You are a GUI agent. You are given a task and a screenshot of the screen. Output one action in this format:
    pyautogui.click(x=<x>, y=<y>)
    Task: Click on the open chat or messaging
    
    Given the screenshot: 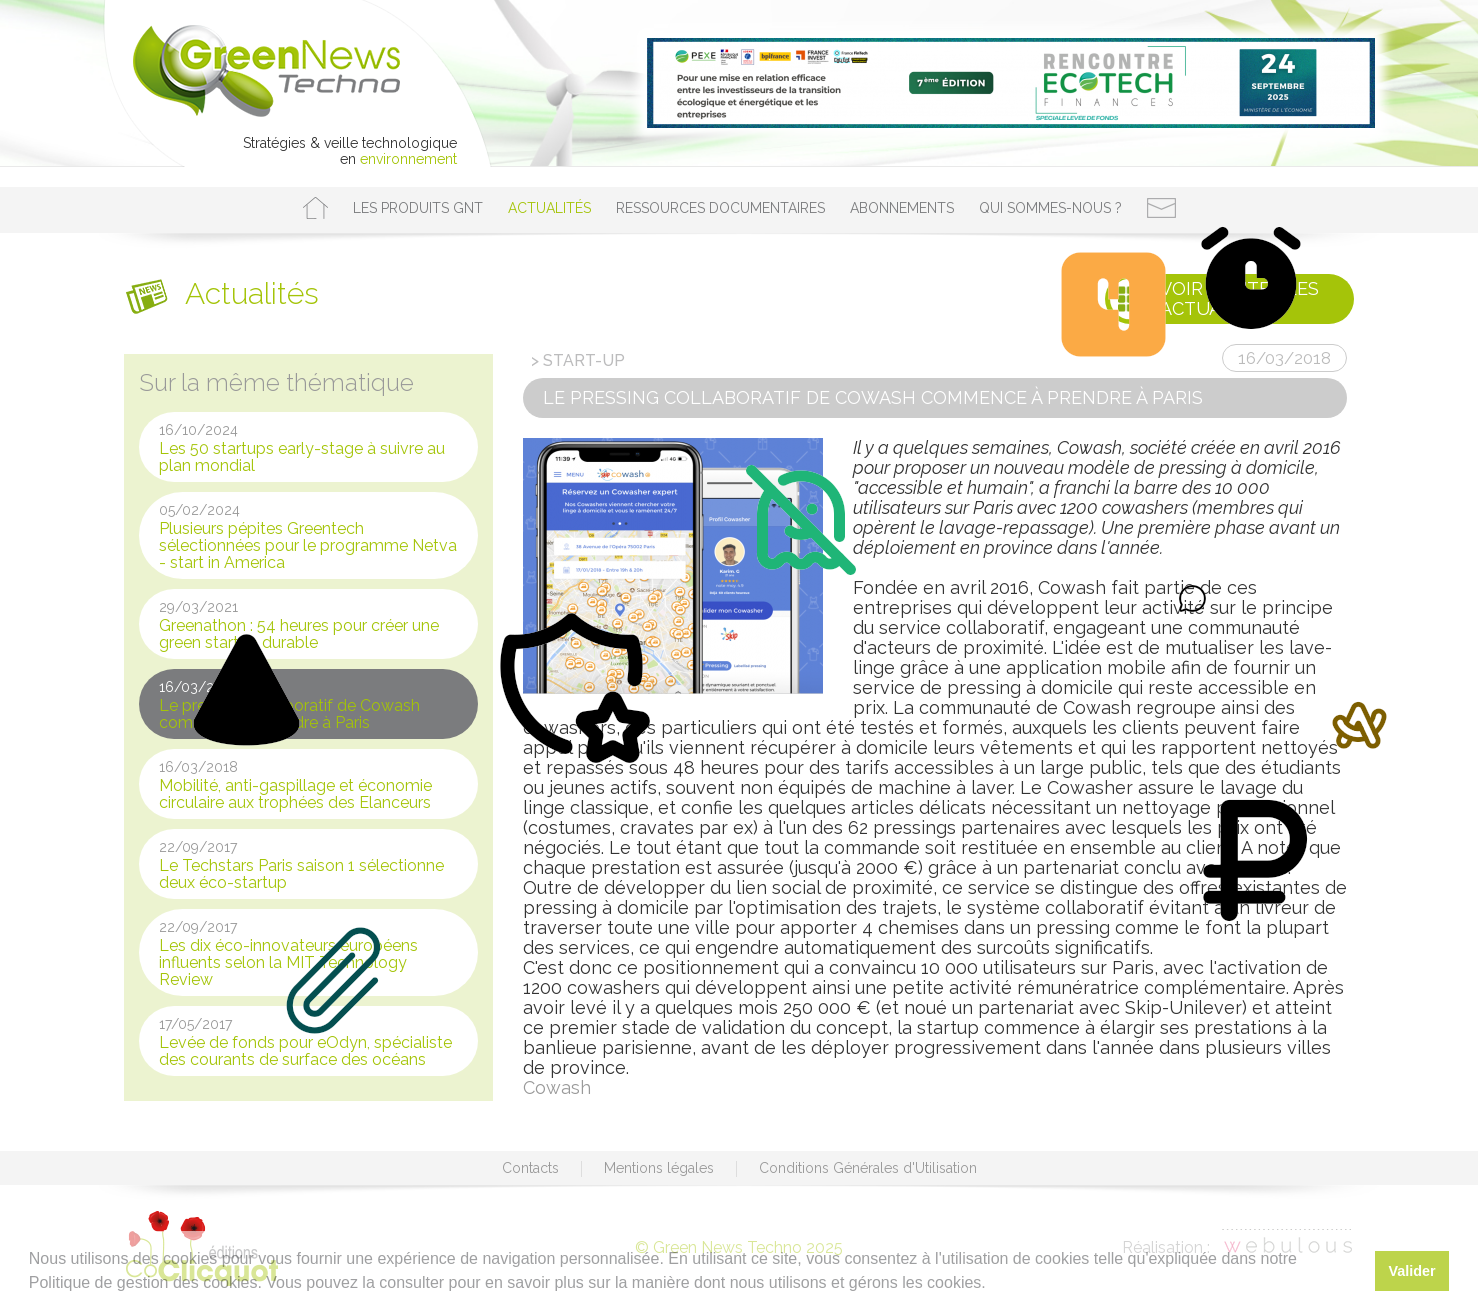 What is the action you would take?
    pyautogui.click(x=1192, y=598)
    